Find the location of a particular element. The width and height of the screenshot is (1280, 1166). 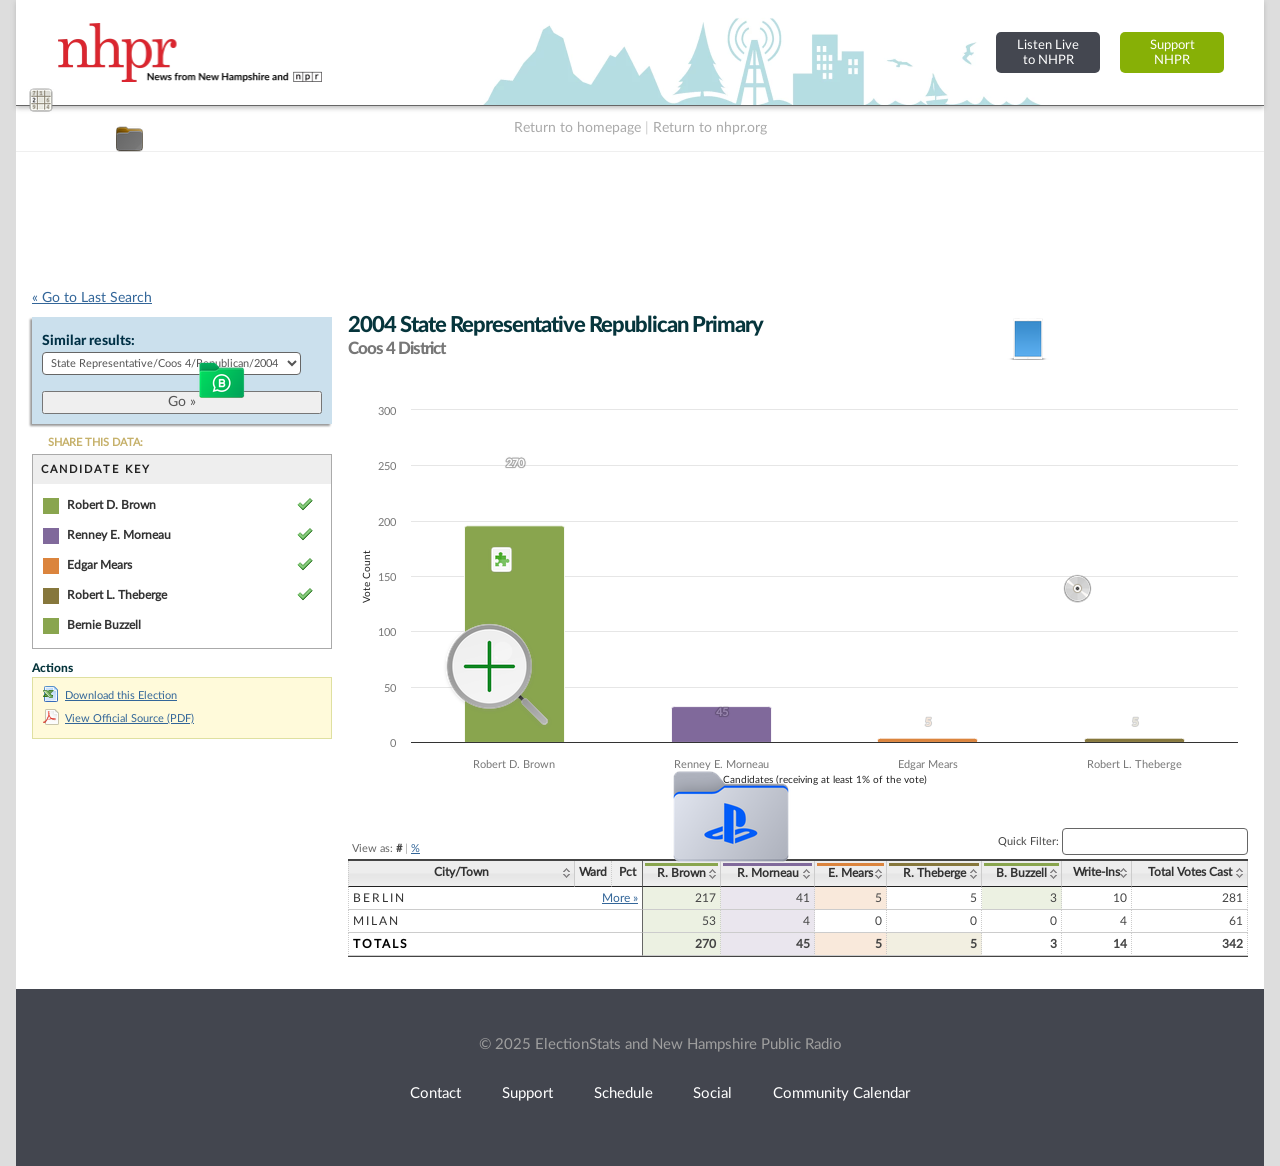

open folder containing PlayStation games or content is located at coordinates (730, 819).